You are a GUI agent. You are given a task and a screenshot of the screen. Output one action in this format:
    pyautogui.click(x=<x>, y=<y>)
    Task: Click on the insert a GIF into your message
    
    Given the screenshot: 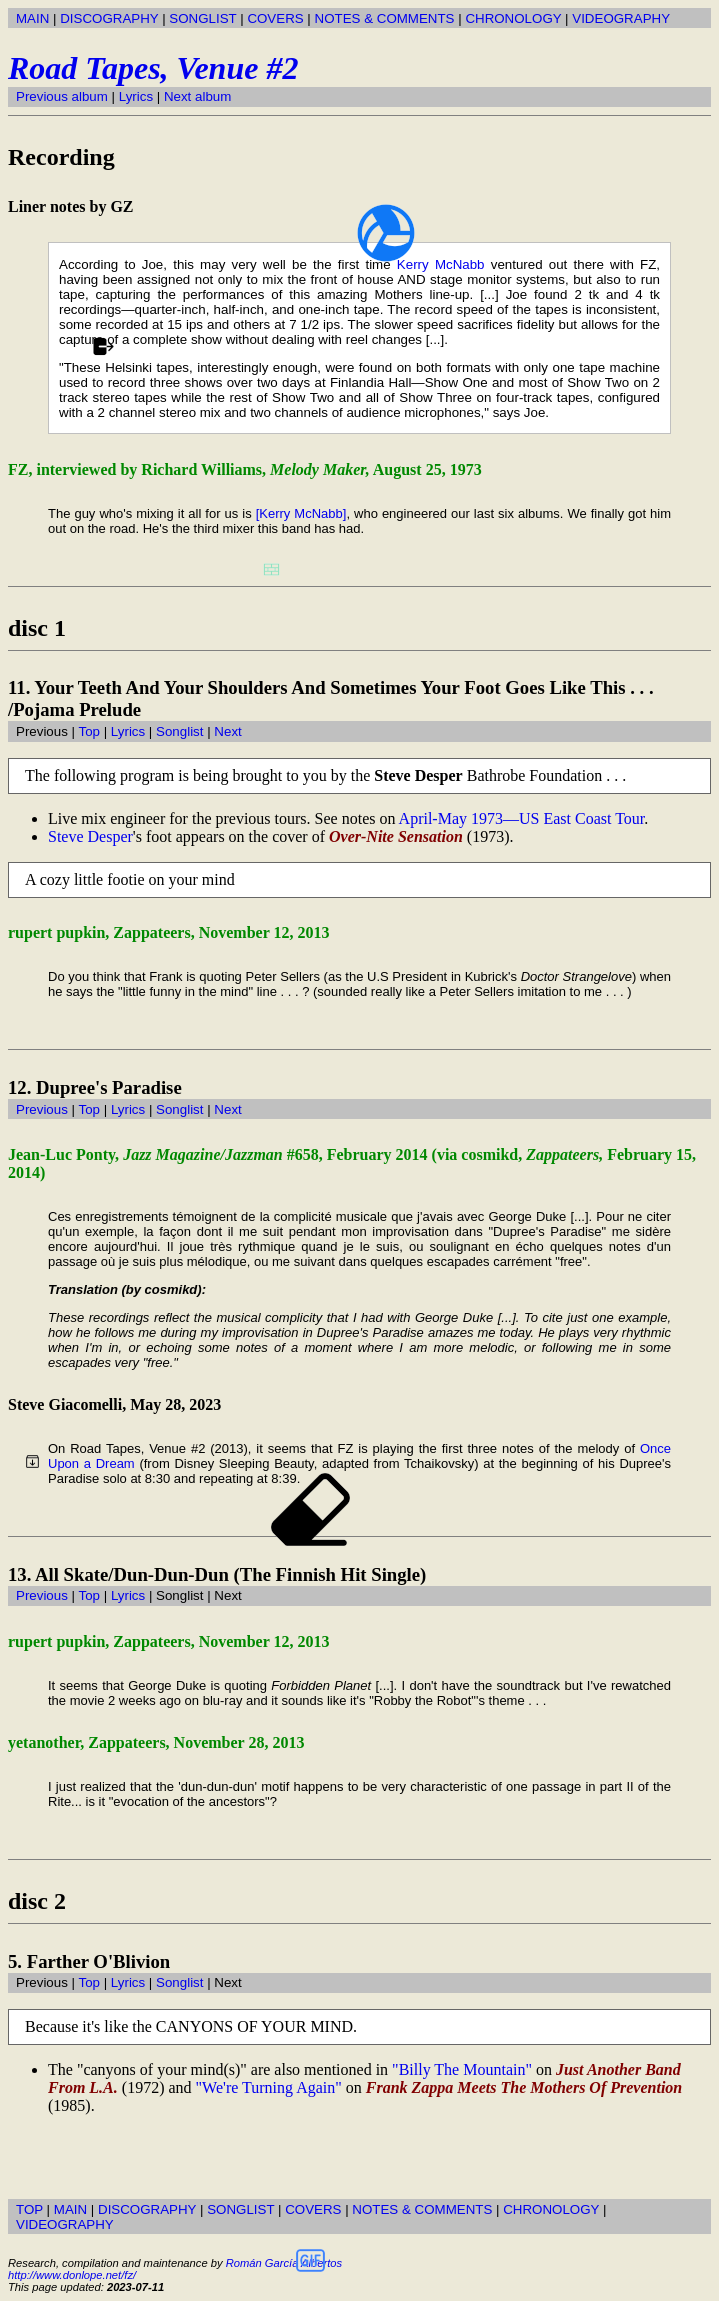 What is the action you would take?
    pyautogui.click(x=310, y=2260)
    